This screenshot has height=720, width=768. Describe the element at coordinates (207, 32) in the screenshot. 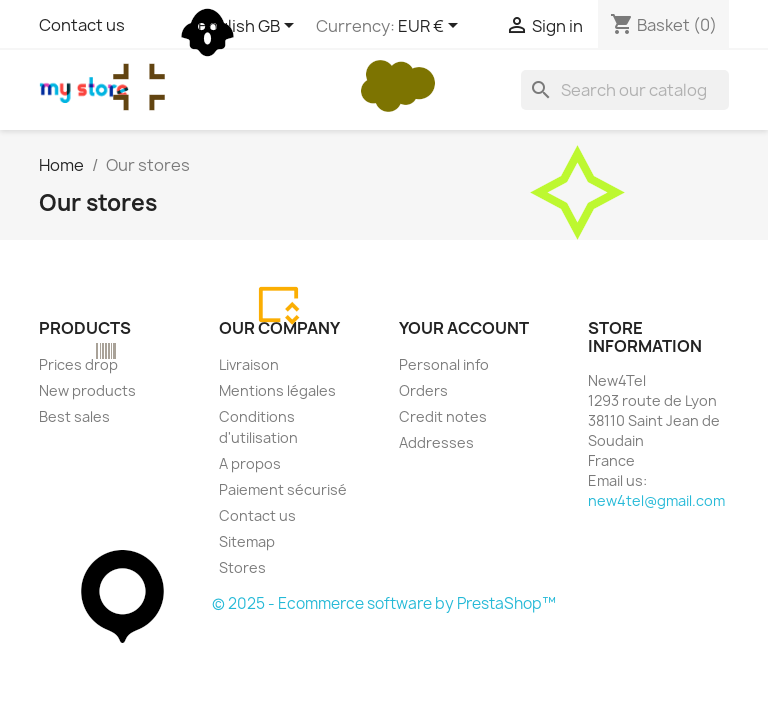

I see `ghost mode or incognito status indicator` at that location.